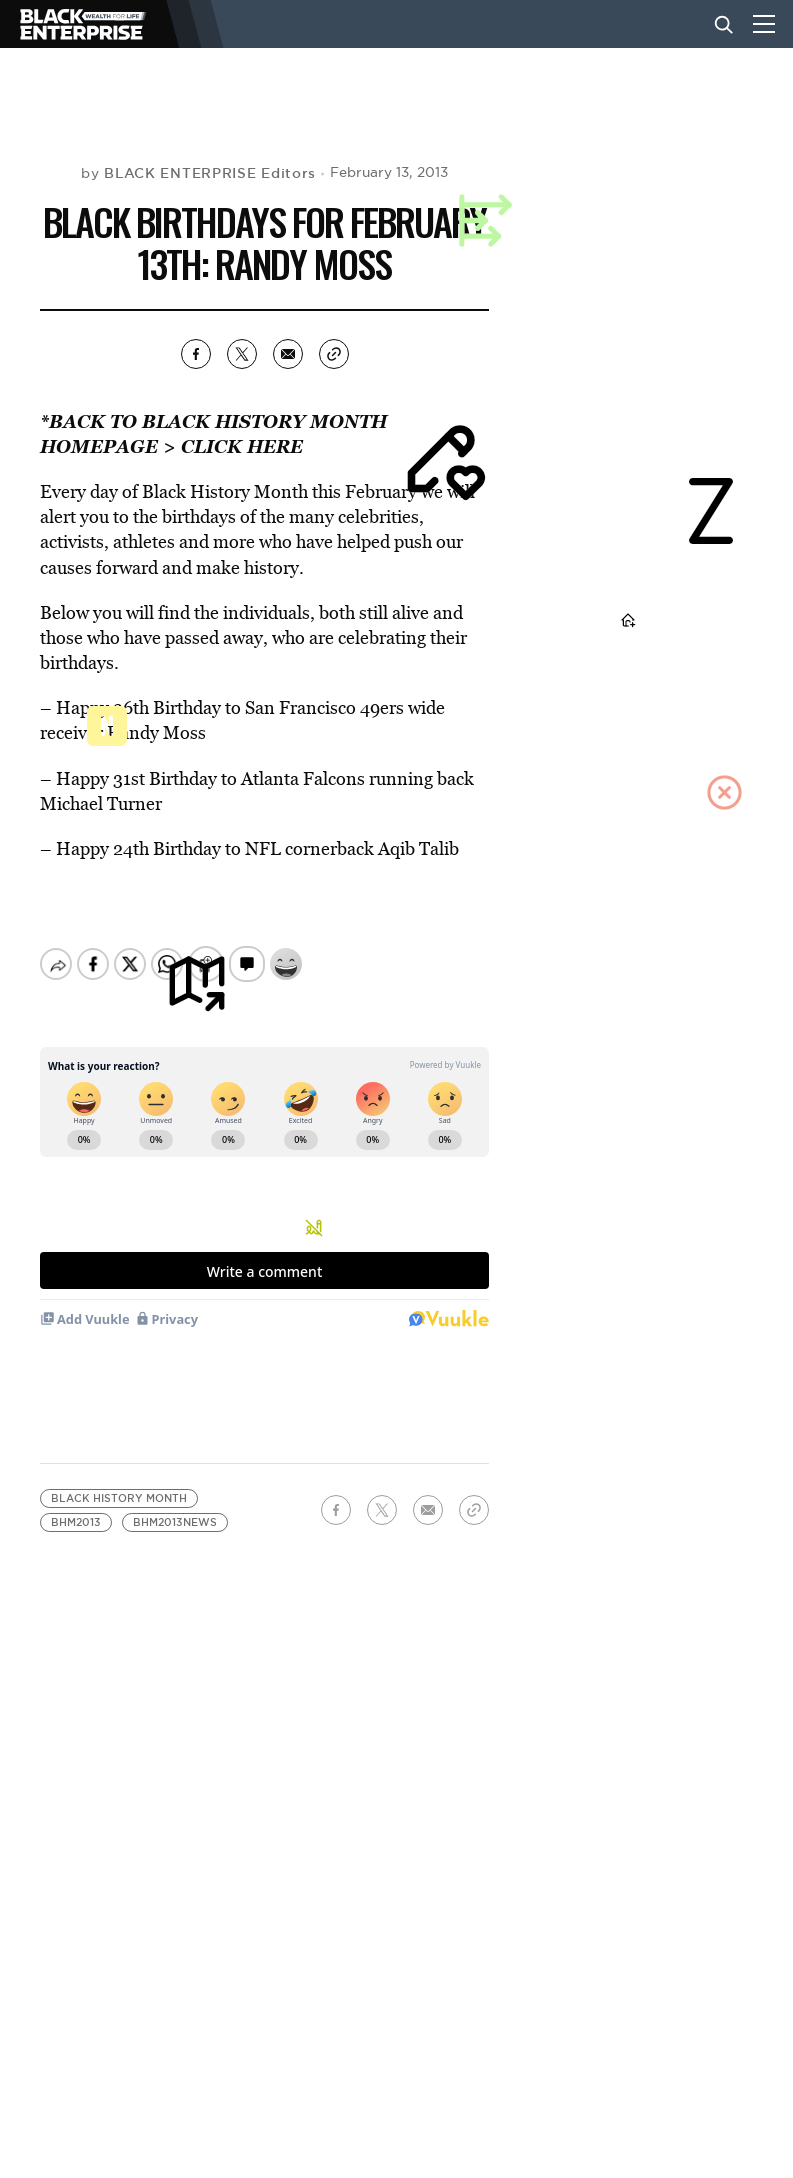 This screenshot has height=2178, width=793. What do you see at coordinates (442, 457) in the screenshot?
I see `edit your favorites or liked items` at bounding box center [442, 457].